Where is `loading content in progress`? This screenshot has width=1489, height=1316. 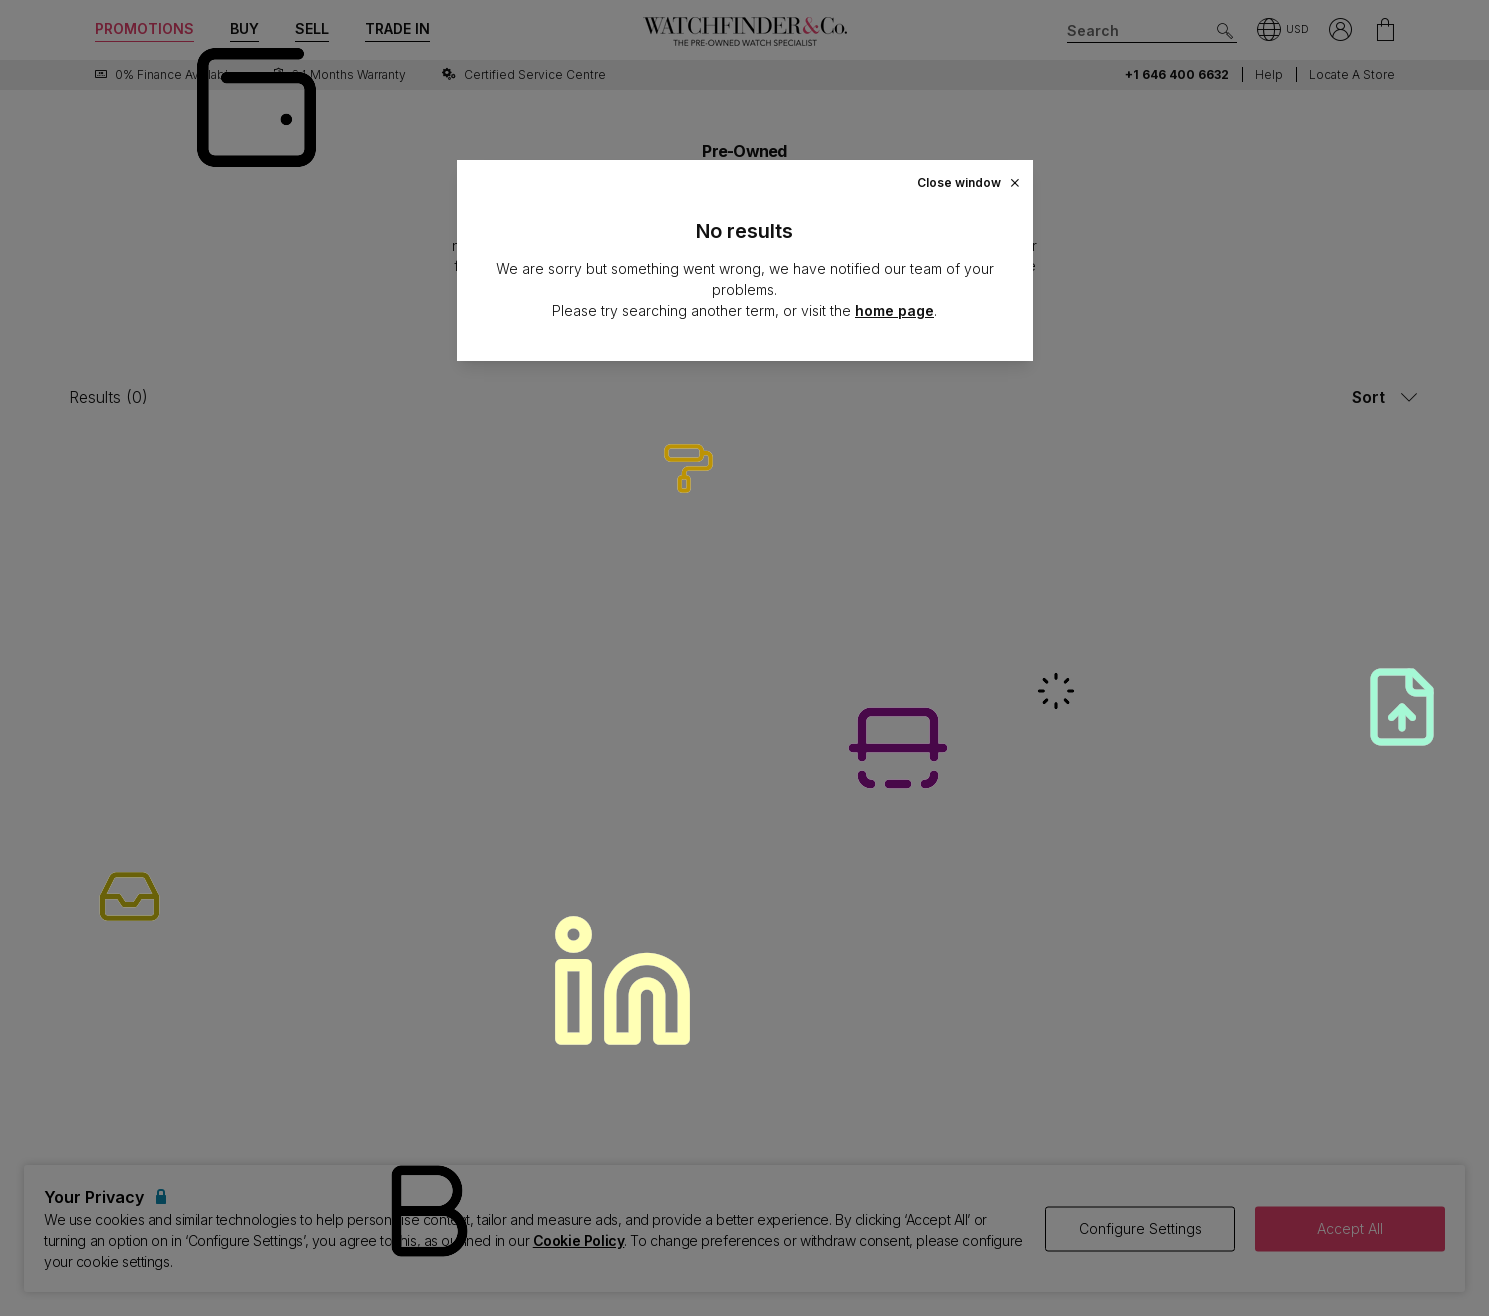 loading content in progress is located at coordinates (1056, 691).